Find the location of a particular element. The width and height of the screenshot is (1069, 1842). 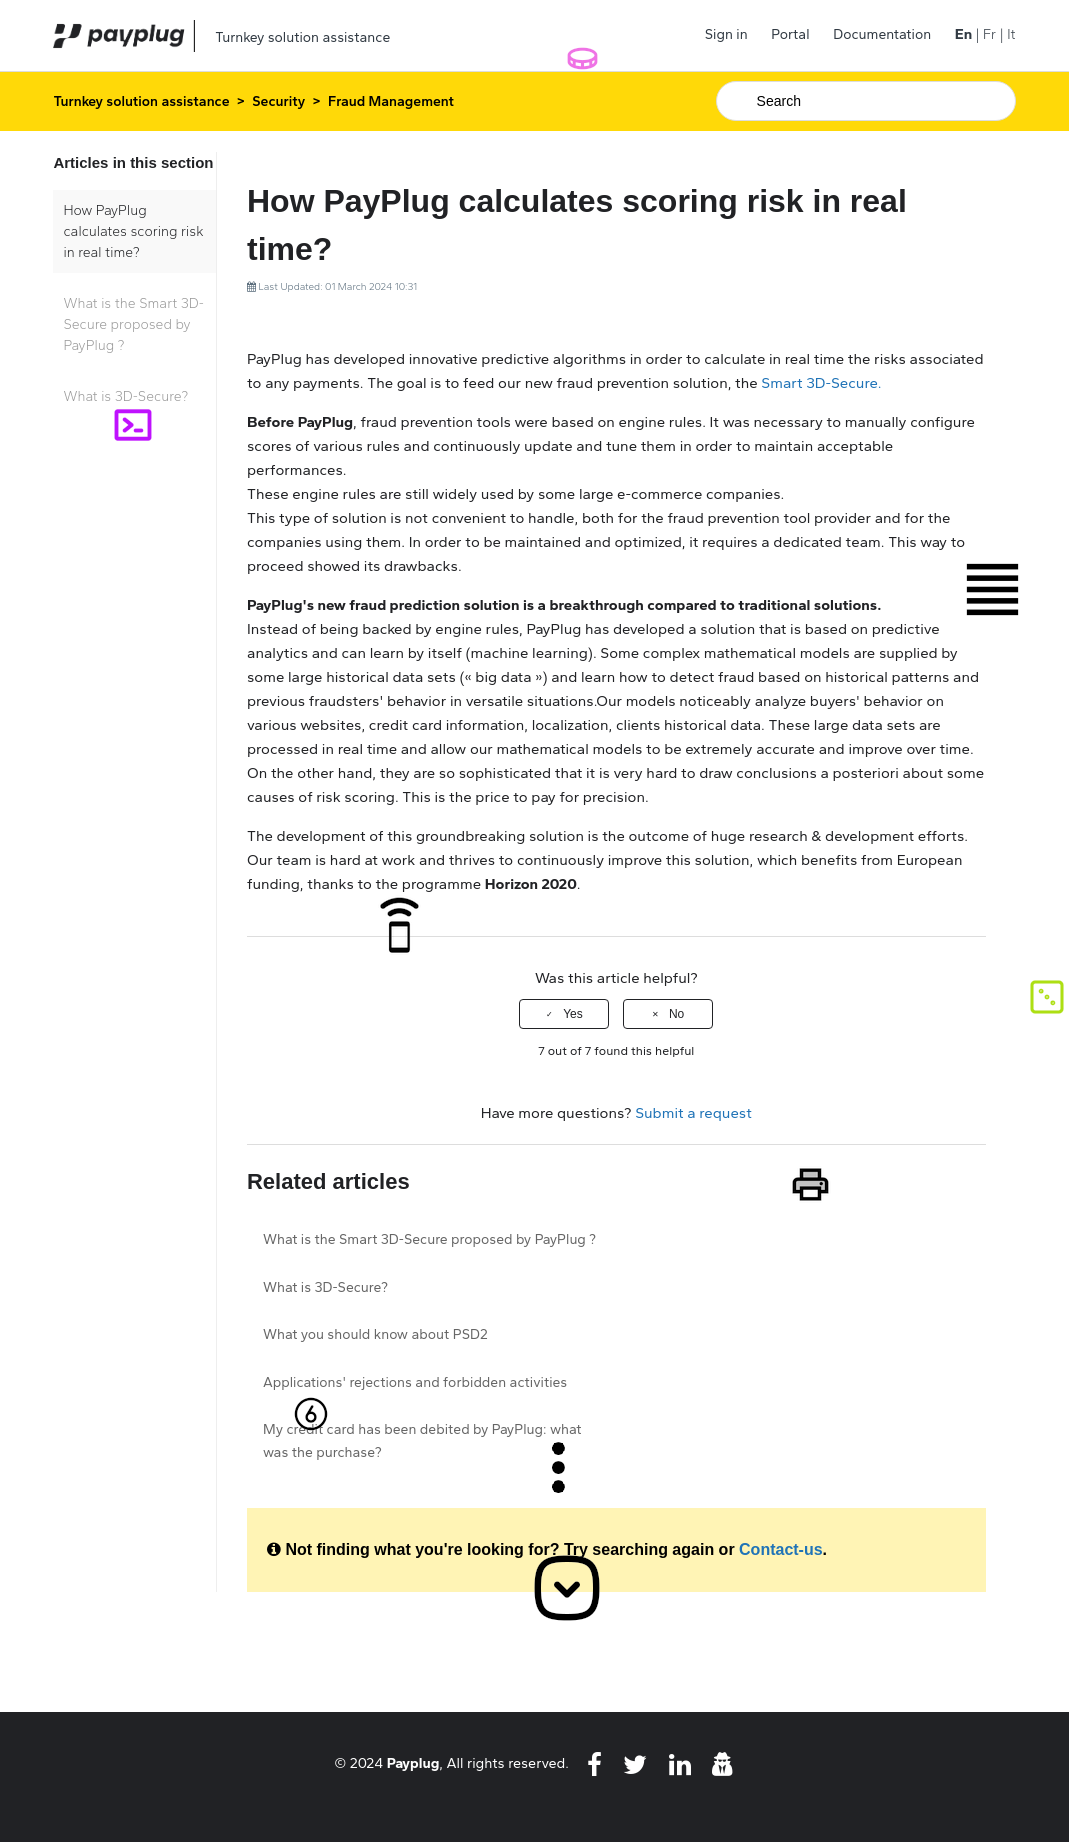

print the current document or page is located at coordinates (810, 1184).